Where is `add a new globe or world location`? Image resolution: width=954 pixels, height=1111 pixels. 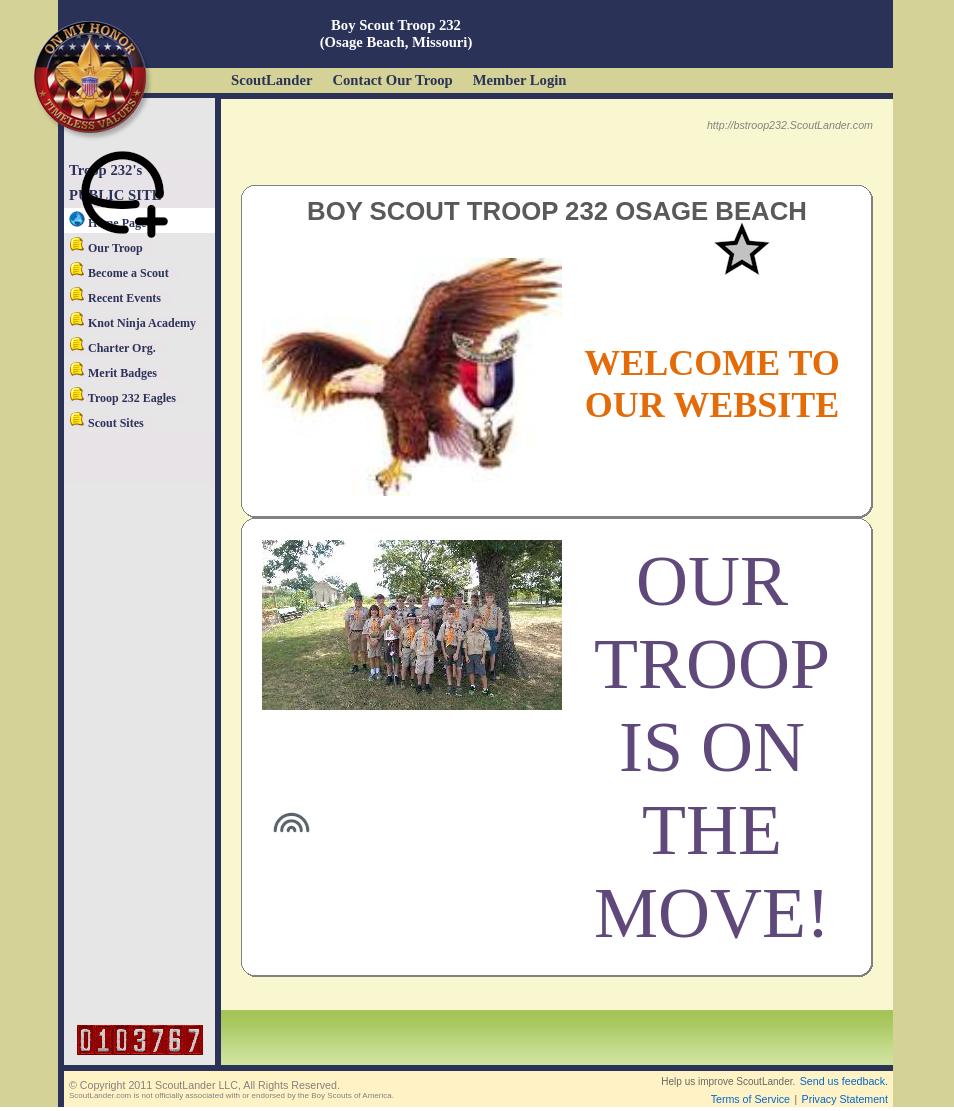 add a new globe or world location is located at coordinates (122, 192).